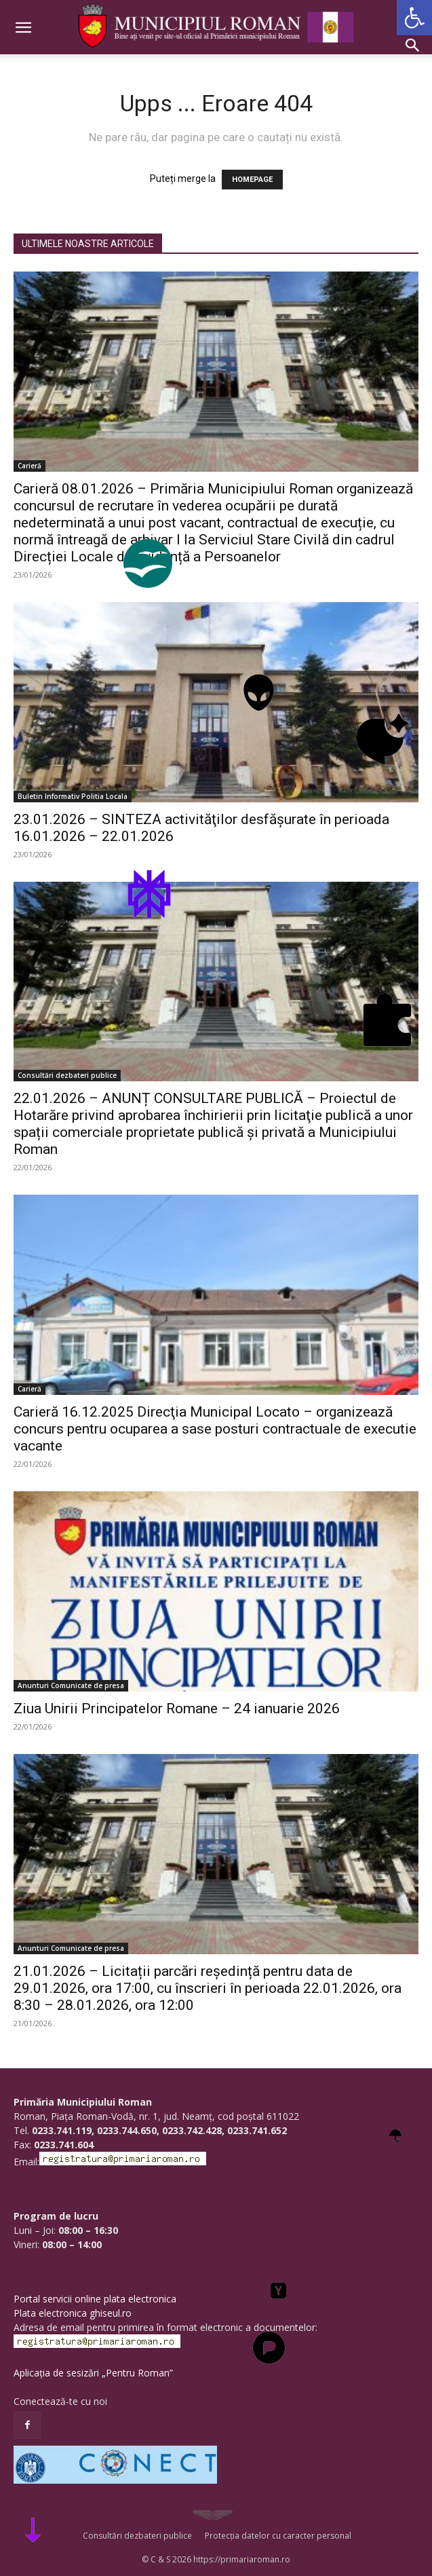  I want to click on access plugins or extensions, so click(387, 1022).